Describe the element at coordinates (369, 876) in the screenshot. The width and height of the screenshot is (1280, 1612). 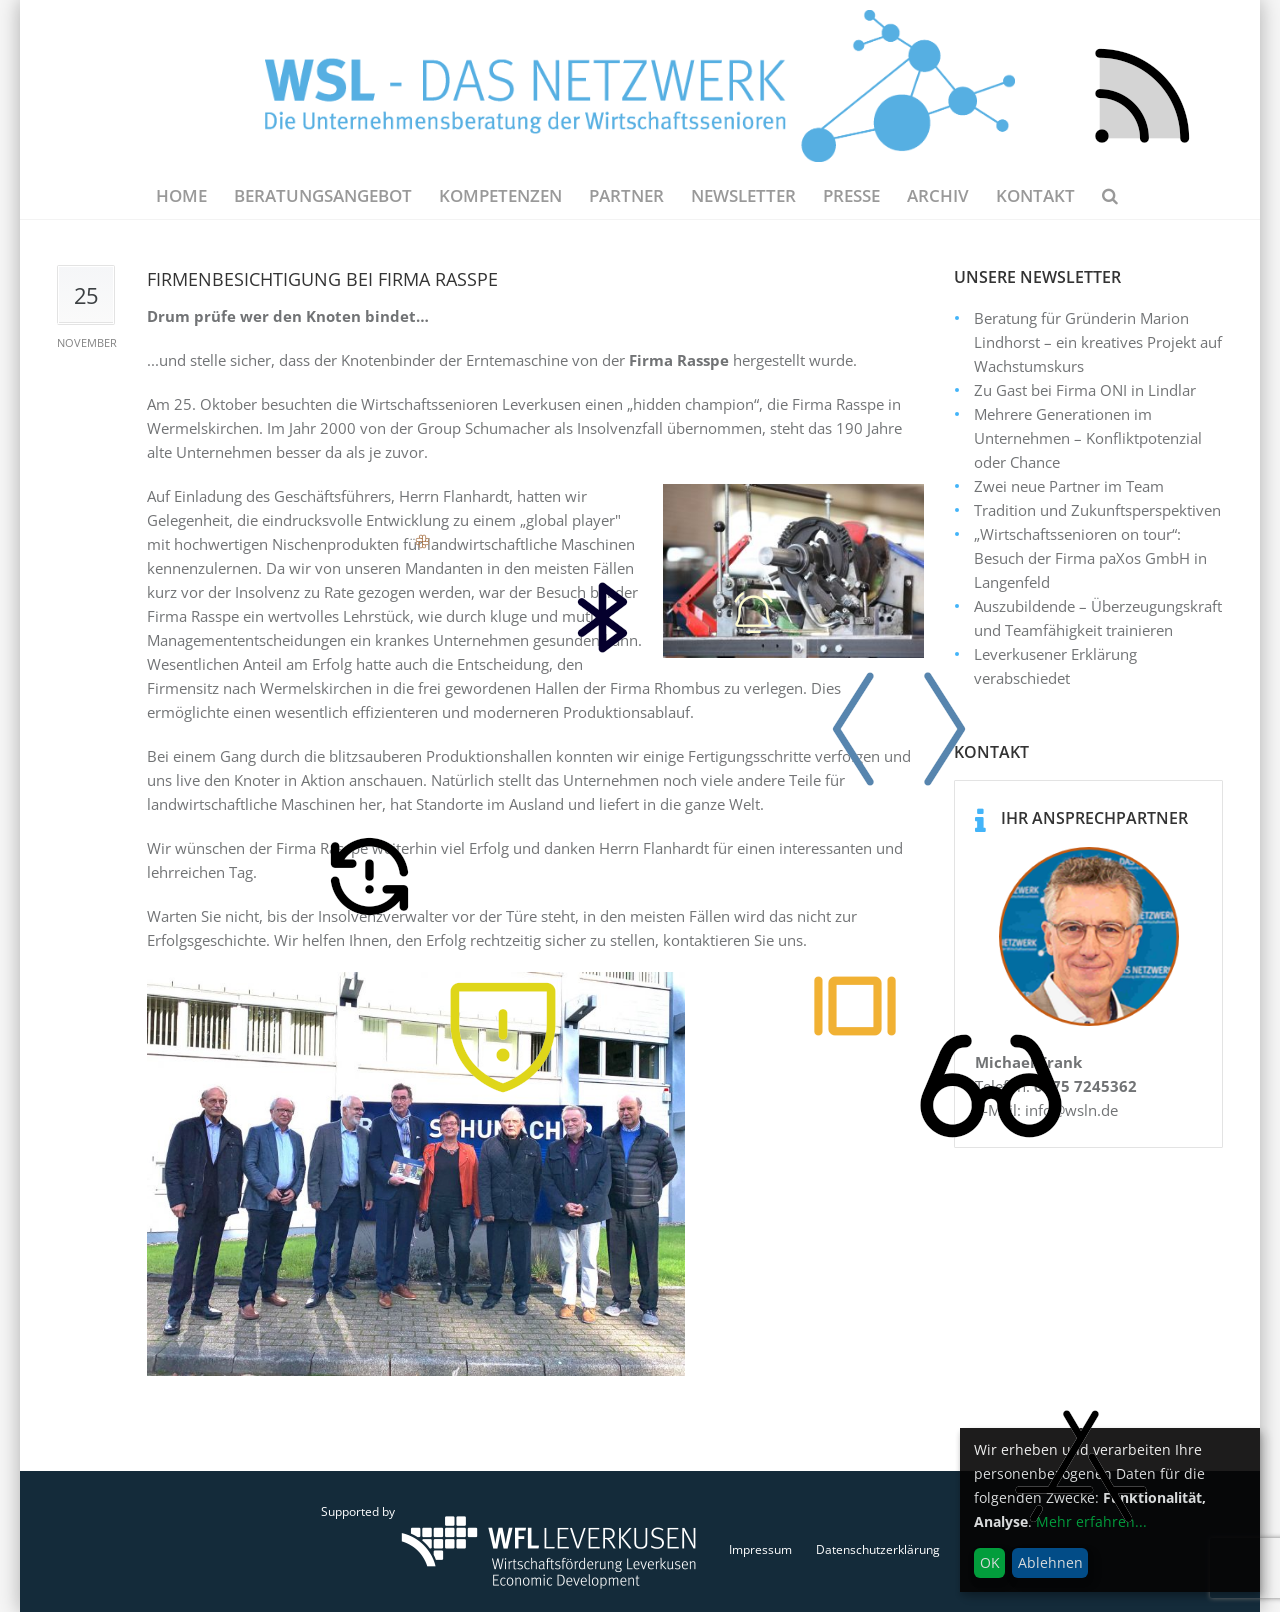
I see `refresh required with warning or alert` at that location.